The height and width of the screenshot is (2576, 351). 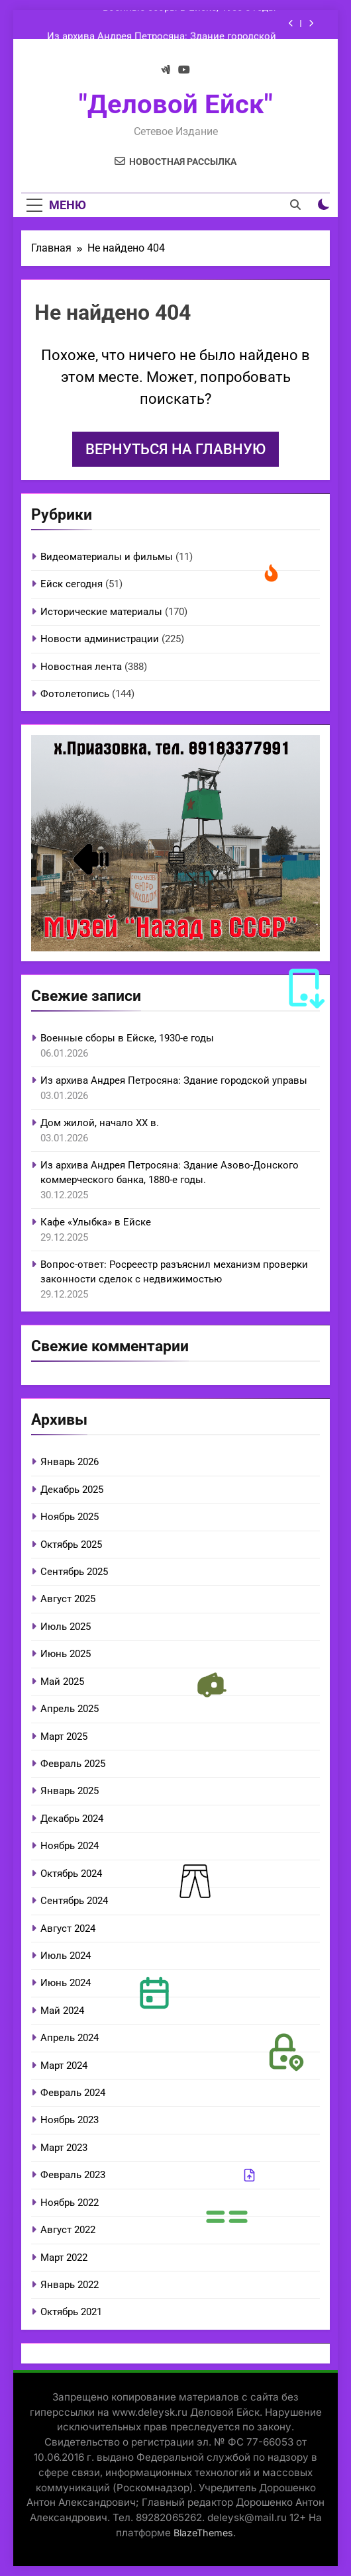 I want to click on view or add a calendar event, so click(x=154, y=1993).